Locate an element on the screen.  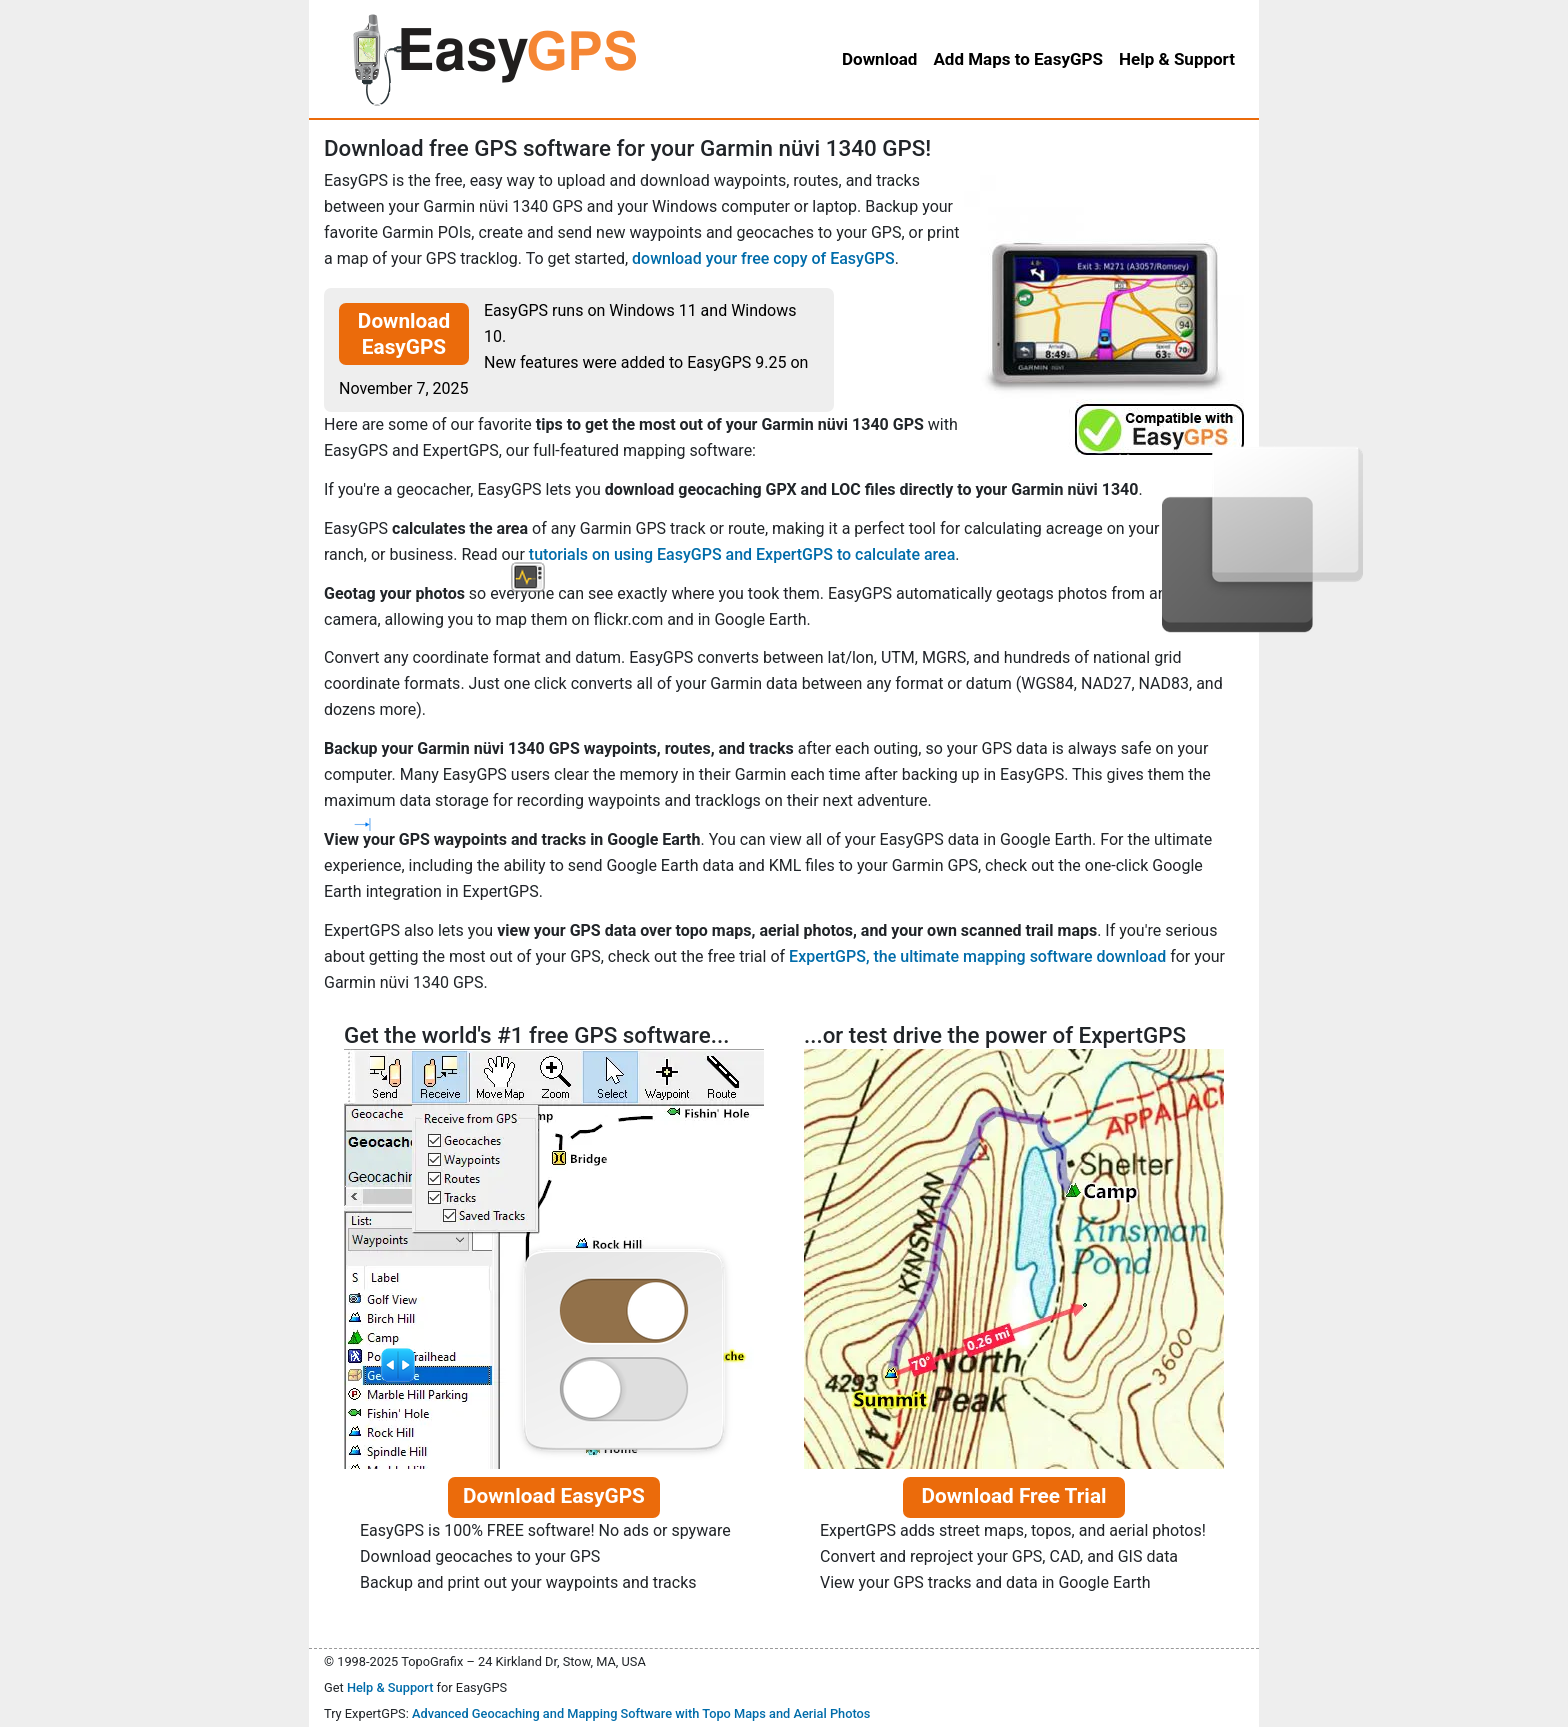
go to the last item or page is located at coordinates (362, 824).